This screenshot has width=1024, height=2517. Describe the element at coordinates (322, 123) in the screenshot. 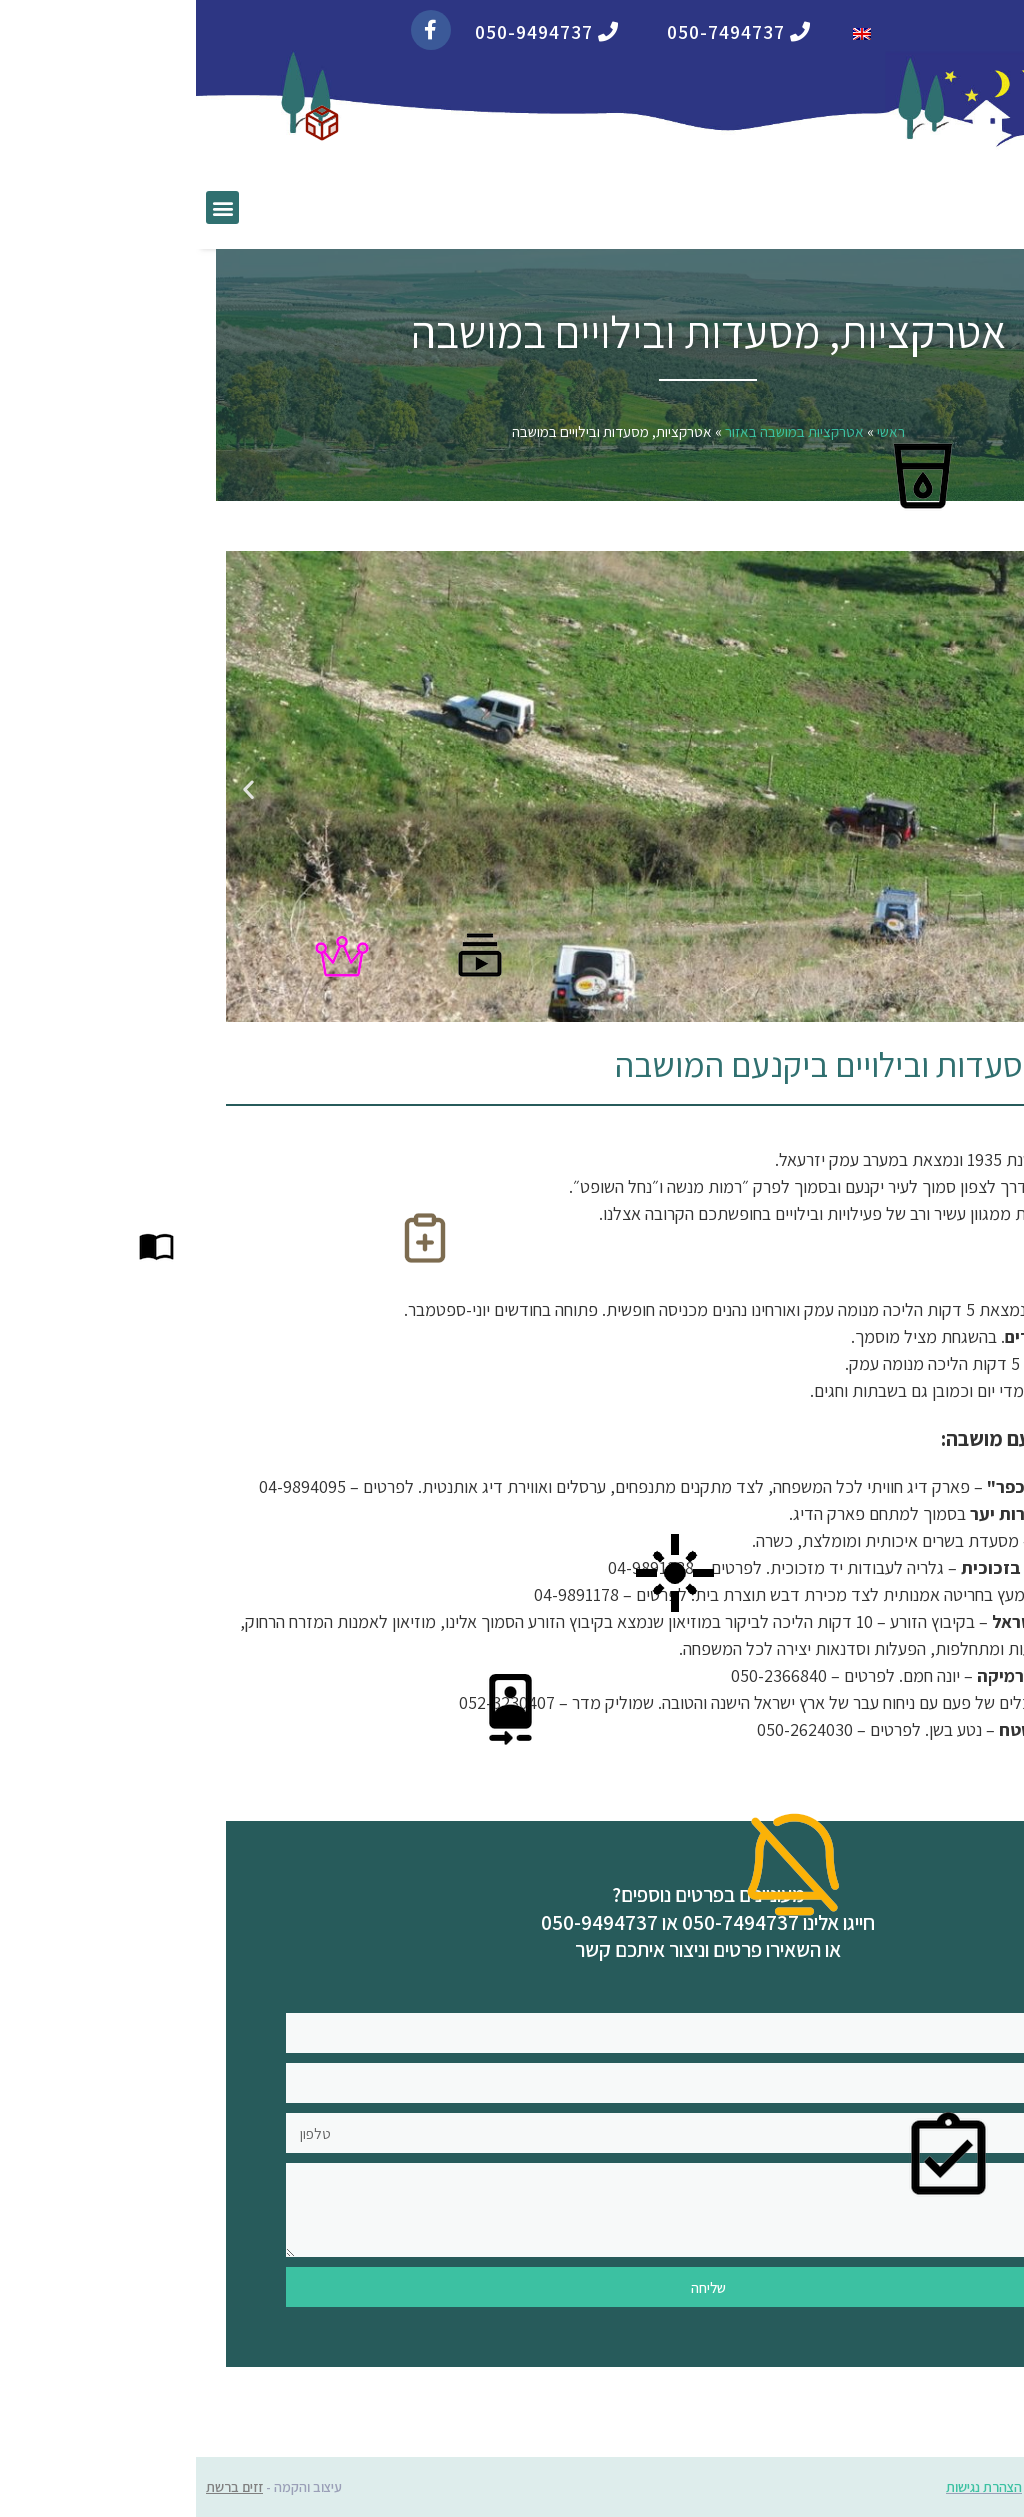

I see `open codesandbox development environment` at that location.